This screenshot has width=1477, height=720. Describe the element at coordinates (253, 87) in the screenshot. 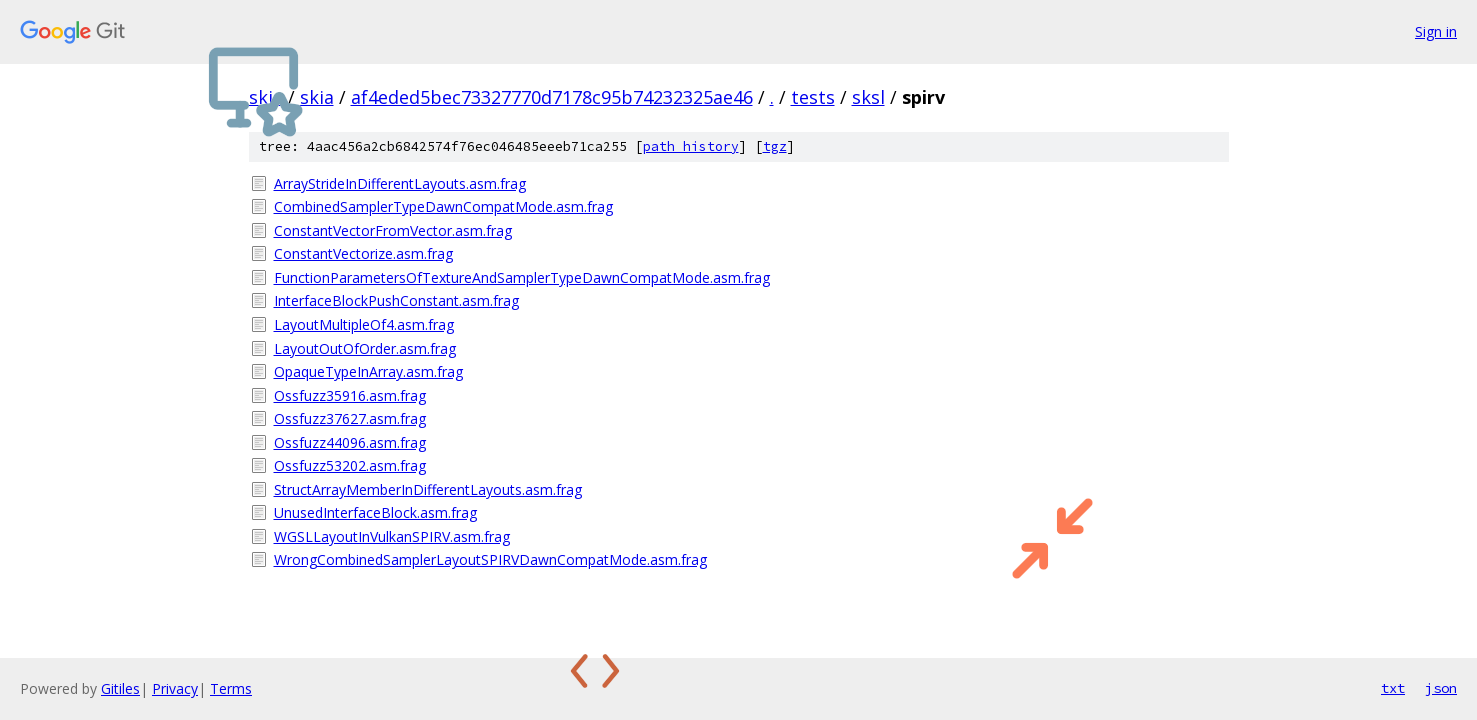

I see `mark desktop as favorite` at that location.